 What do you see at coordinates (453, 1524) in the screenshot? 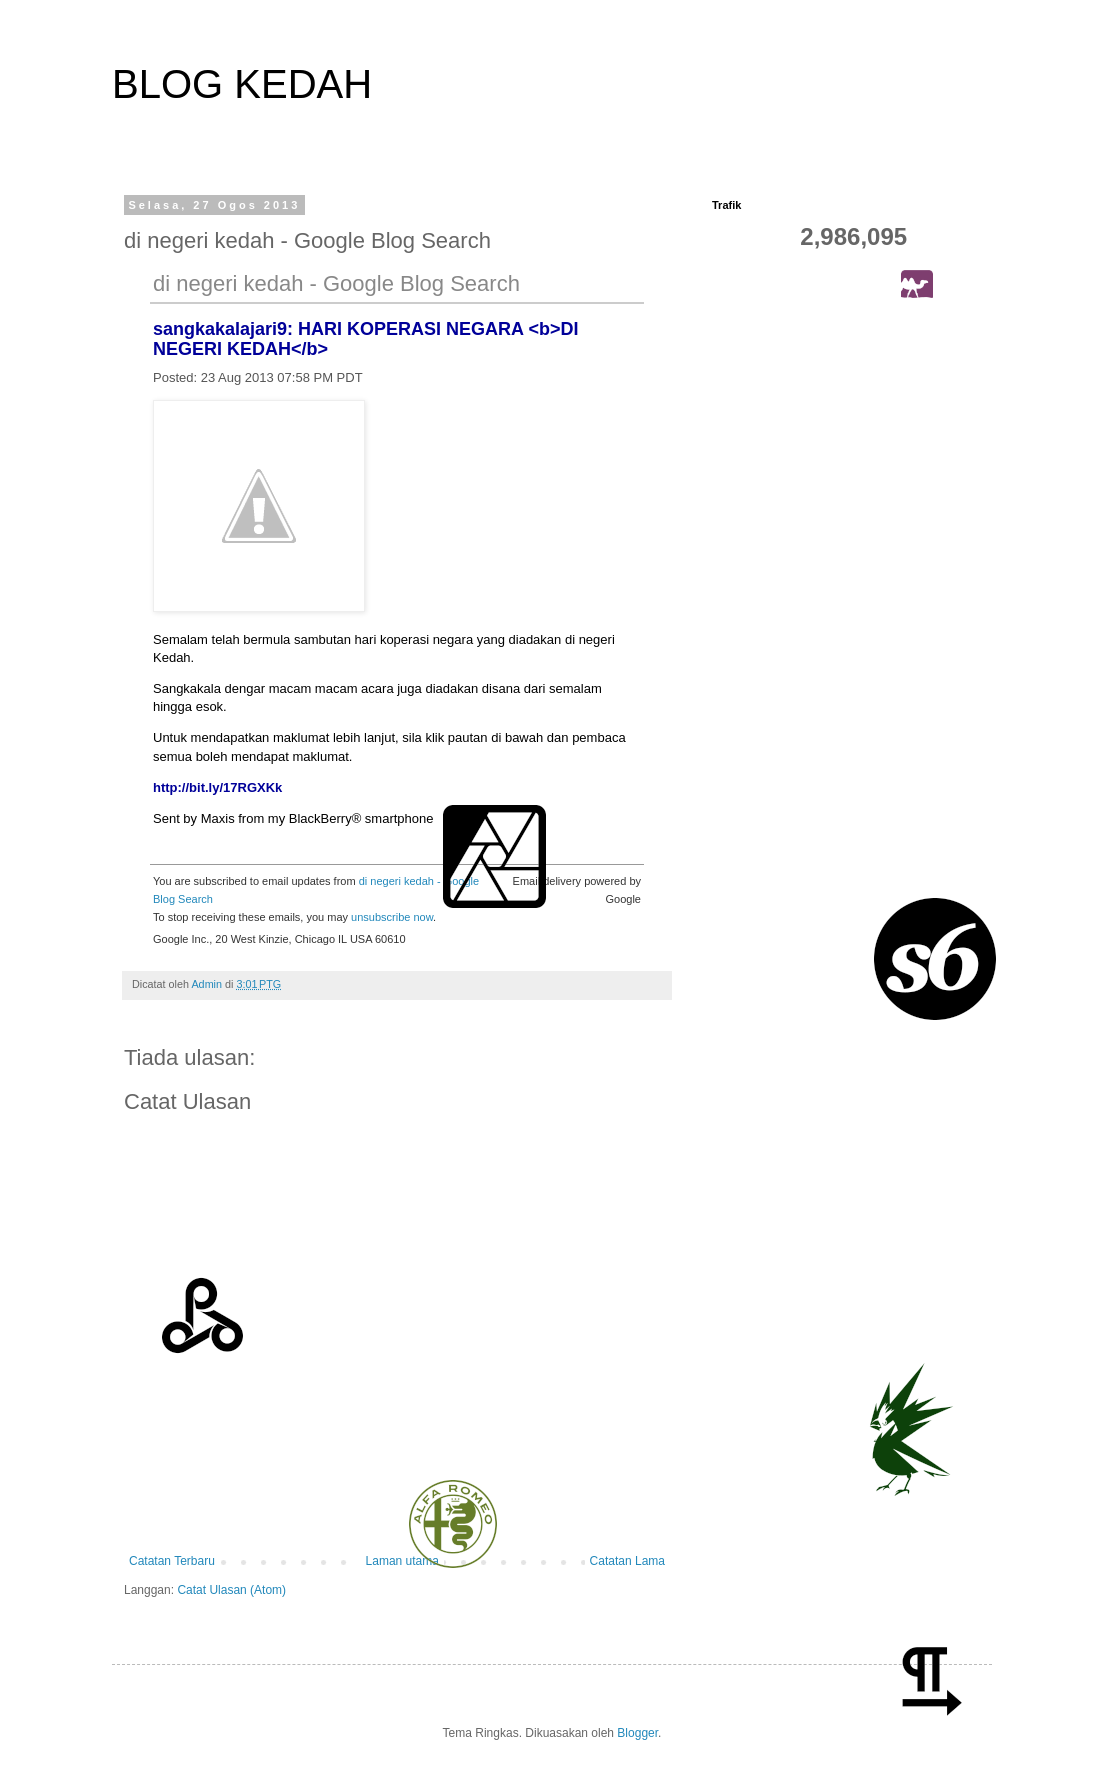
I see `Alfa Romeo brand logo` at bounding box center [453, 1524].